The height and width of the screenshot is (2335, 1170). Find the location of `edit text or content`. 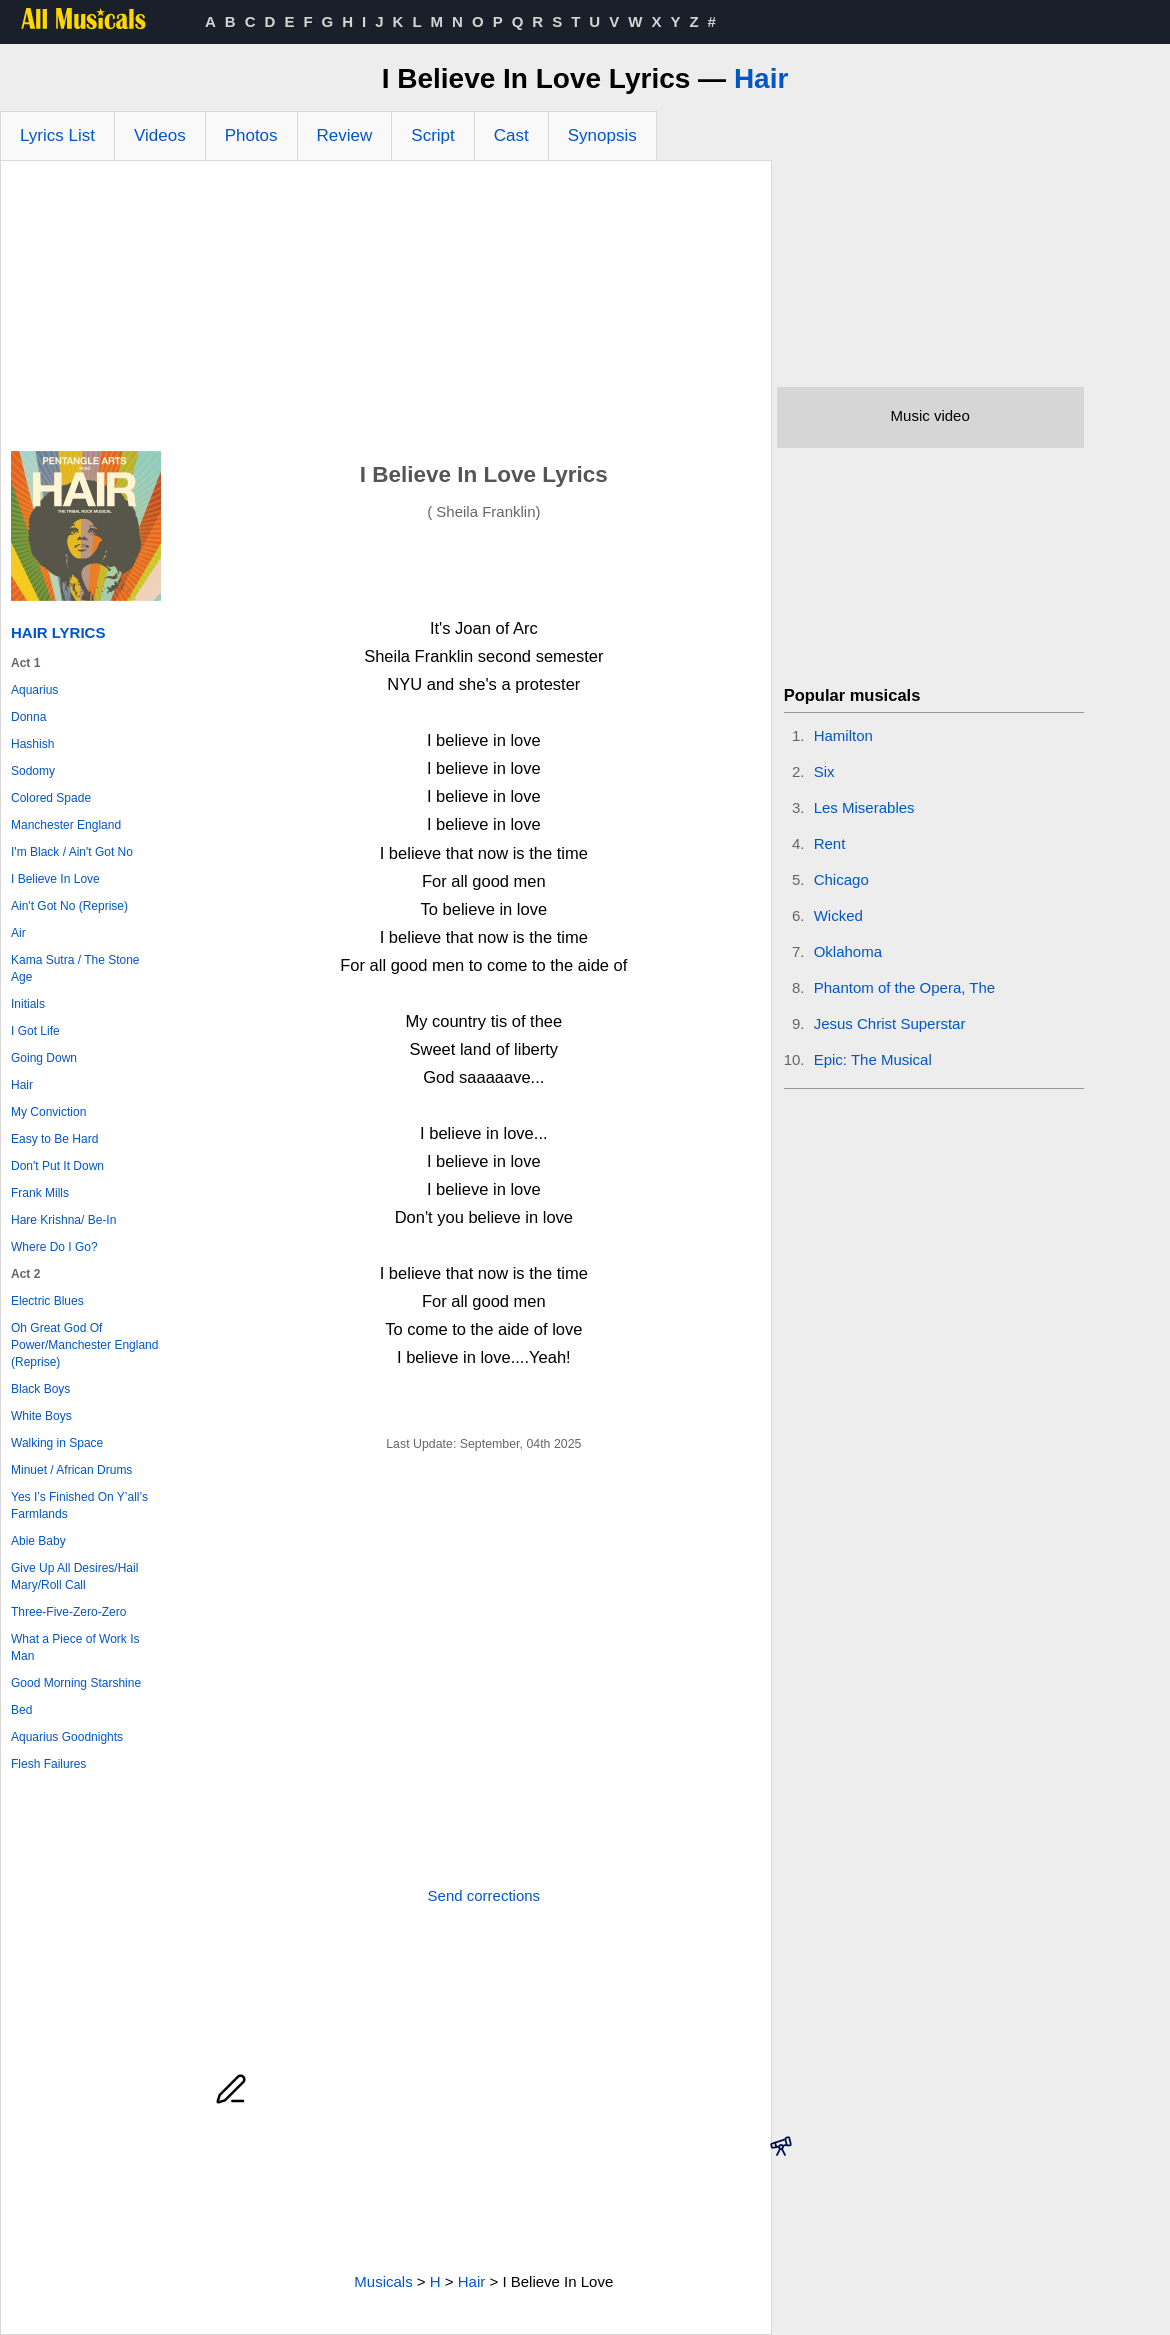

edit text or content is located at coordinates (231, 2089).